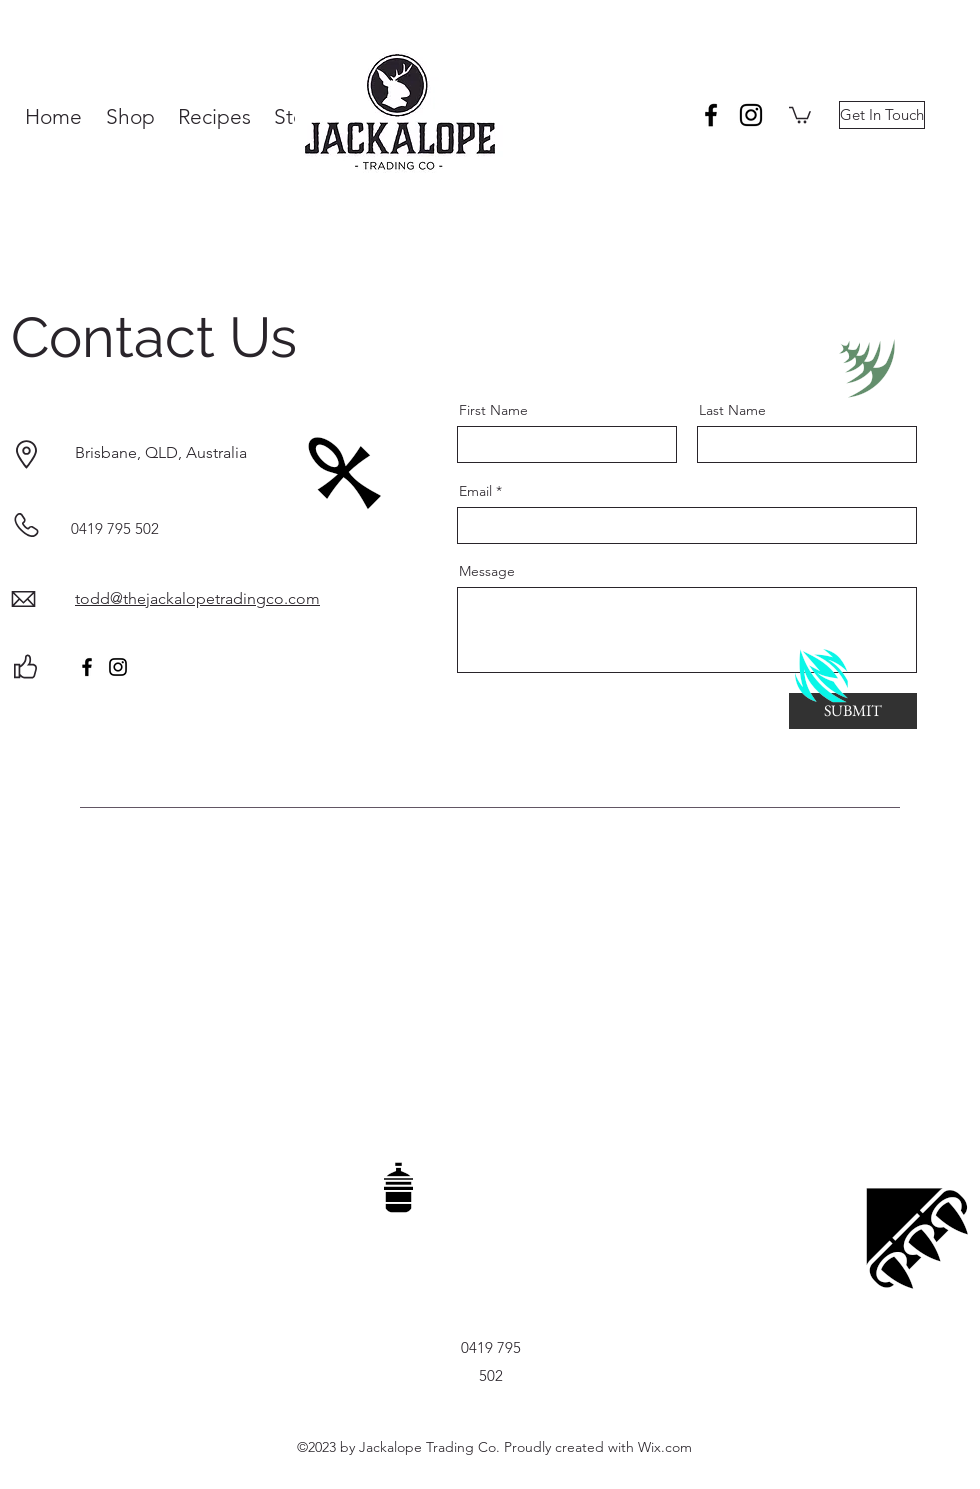 The image size is (980, 1489). What do you see at coordinates (865, 368) in the screenshot?
I see `indicates sound or audio waves emitting` at bounding box center [865, 368].